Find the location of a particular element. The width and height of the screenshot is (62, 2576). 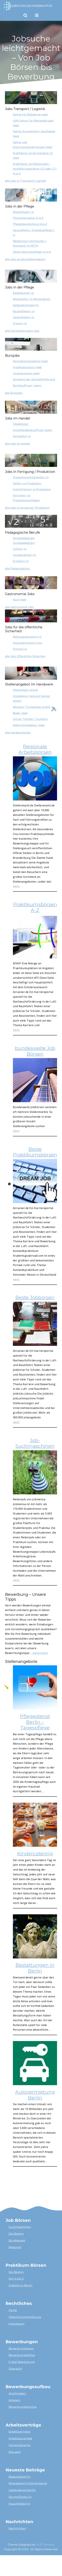

equip or select a beam weapon is located at coordinates (6, 1687).